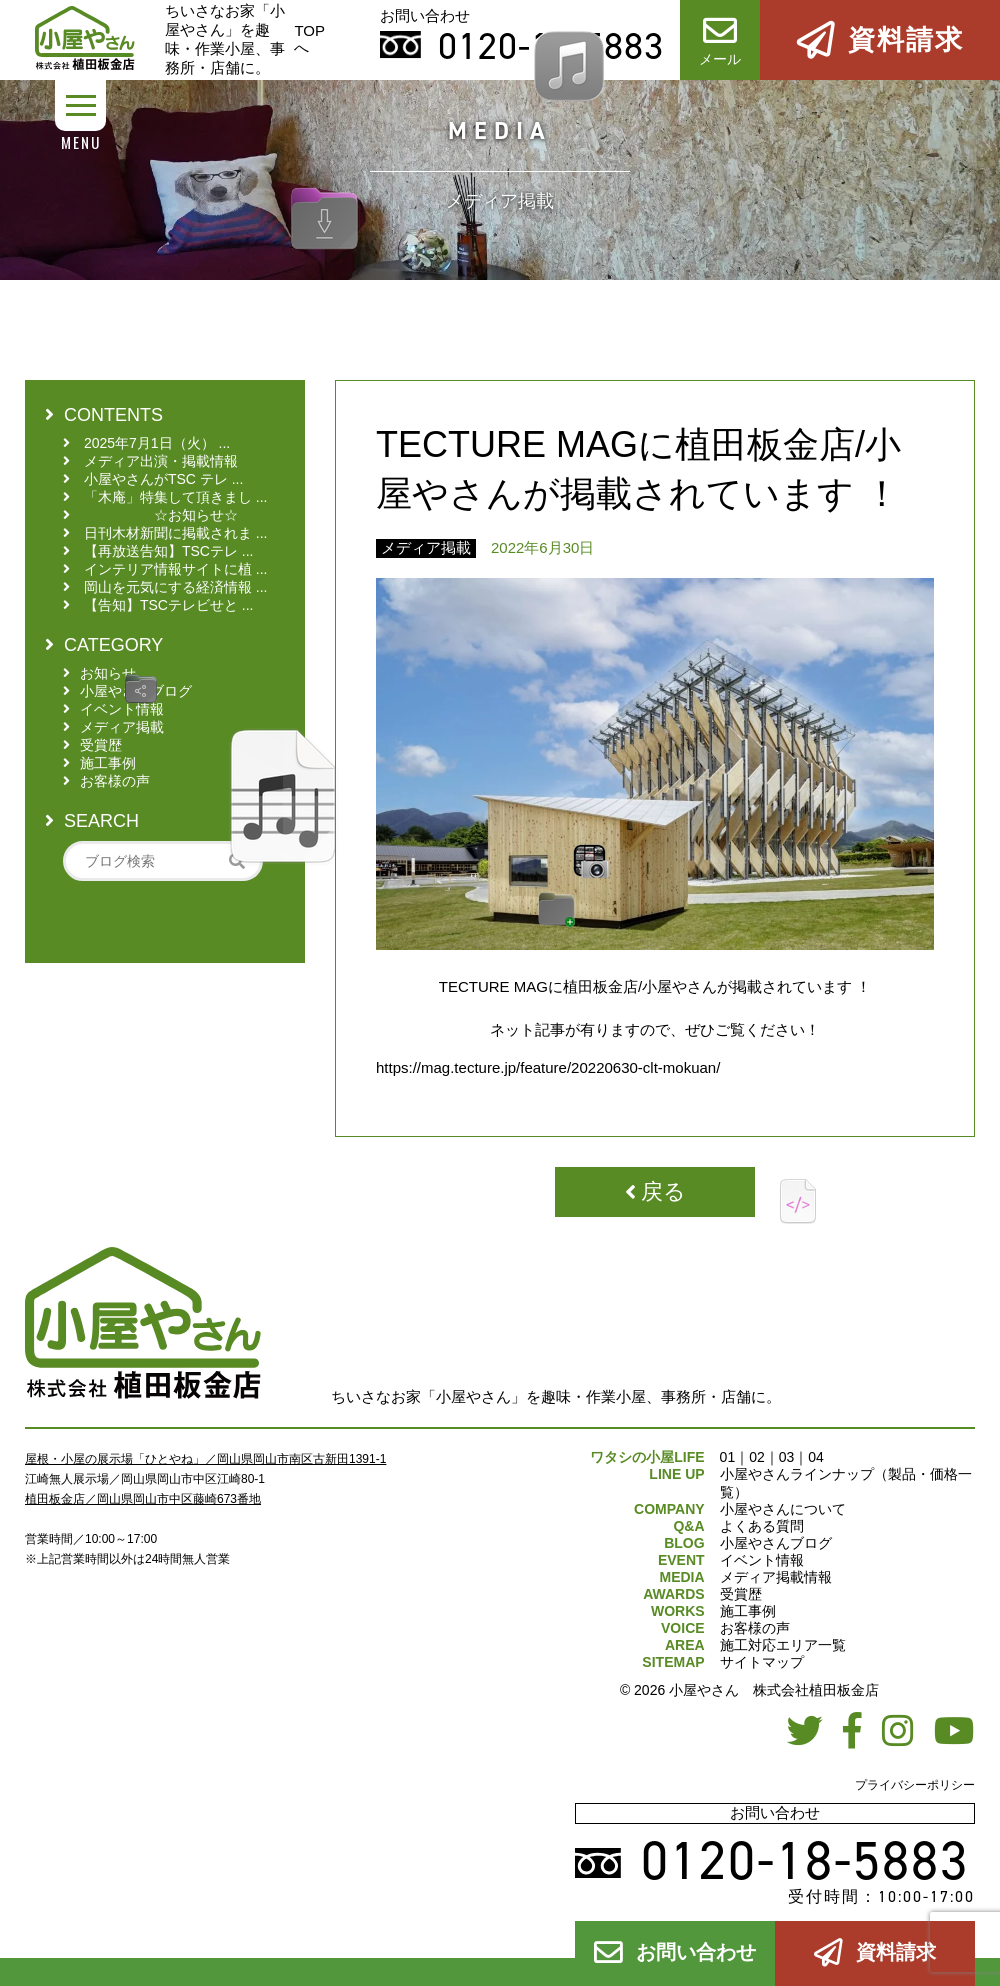  I want to click on open your public shared folder, so click(141, 688).